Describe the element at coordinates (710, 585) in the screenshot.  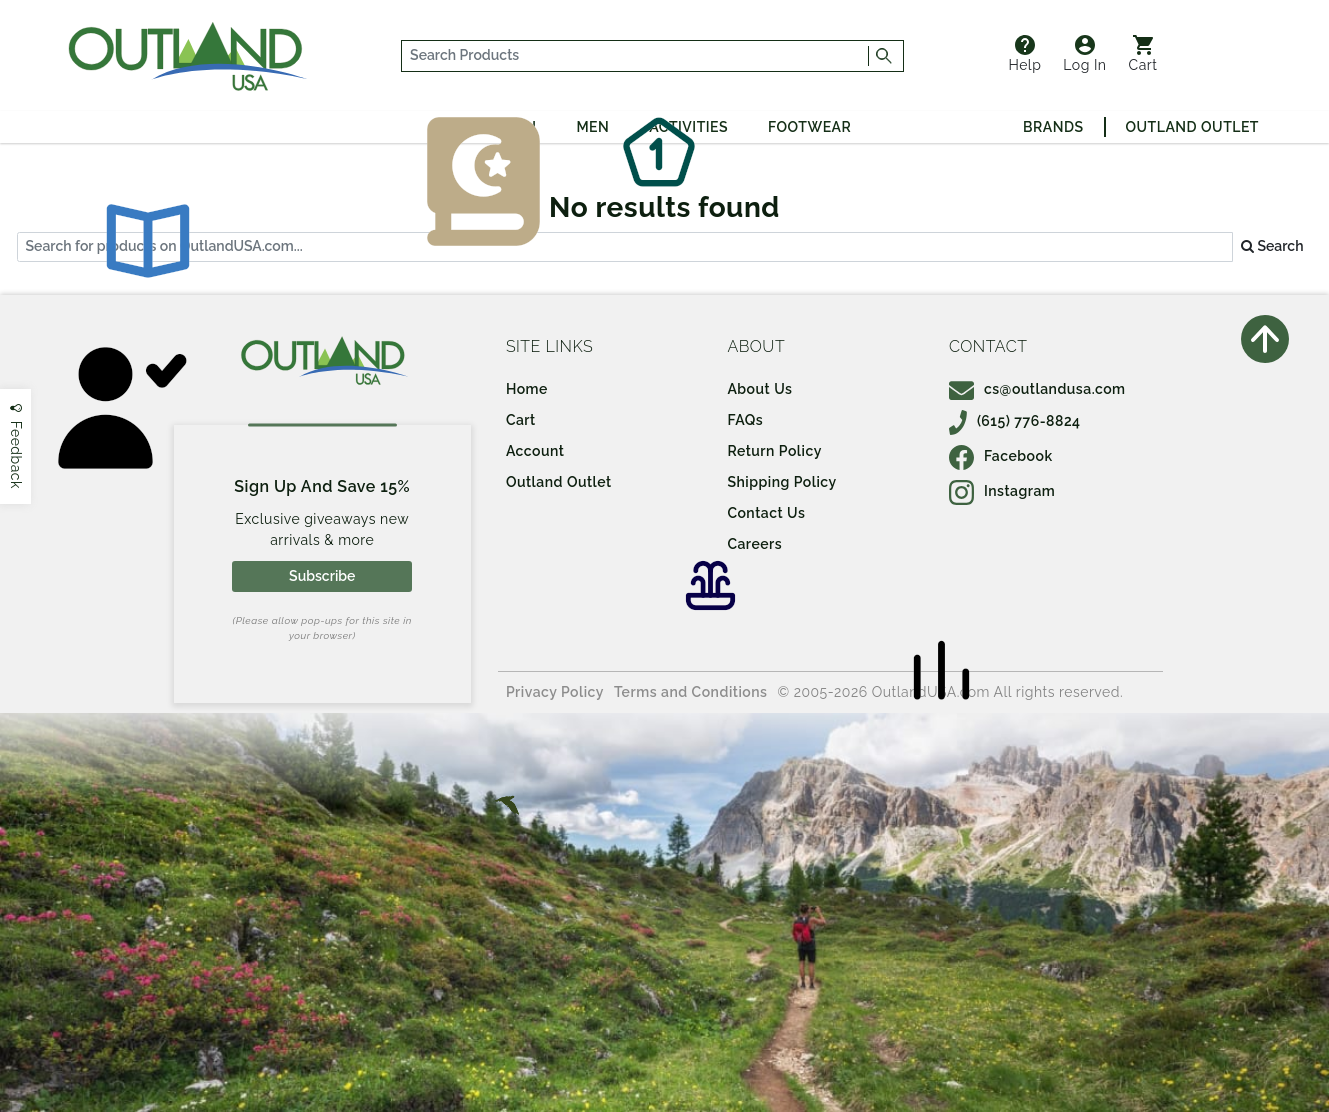
I see `locate nearby fountains or water features` at that location.